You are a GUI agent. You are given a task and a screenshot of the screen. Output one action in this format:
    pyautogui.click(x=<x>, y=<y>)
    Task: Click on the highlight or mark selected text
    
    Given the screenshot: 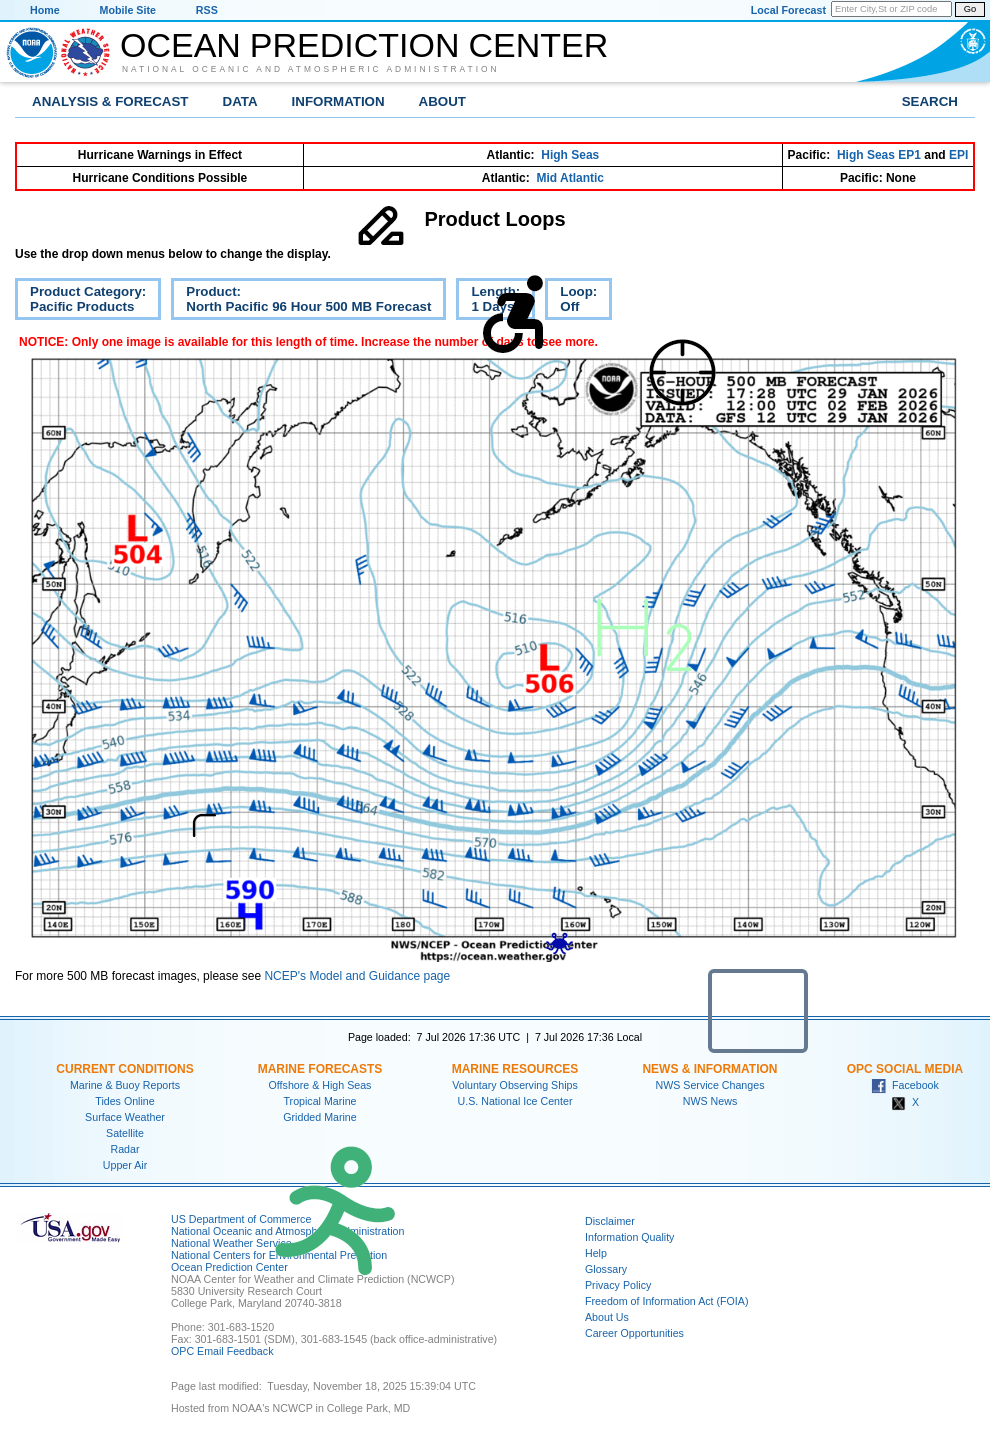 What is the action you would take?
    pyautogui.click(x=381, y=227)
    